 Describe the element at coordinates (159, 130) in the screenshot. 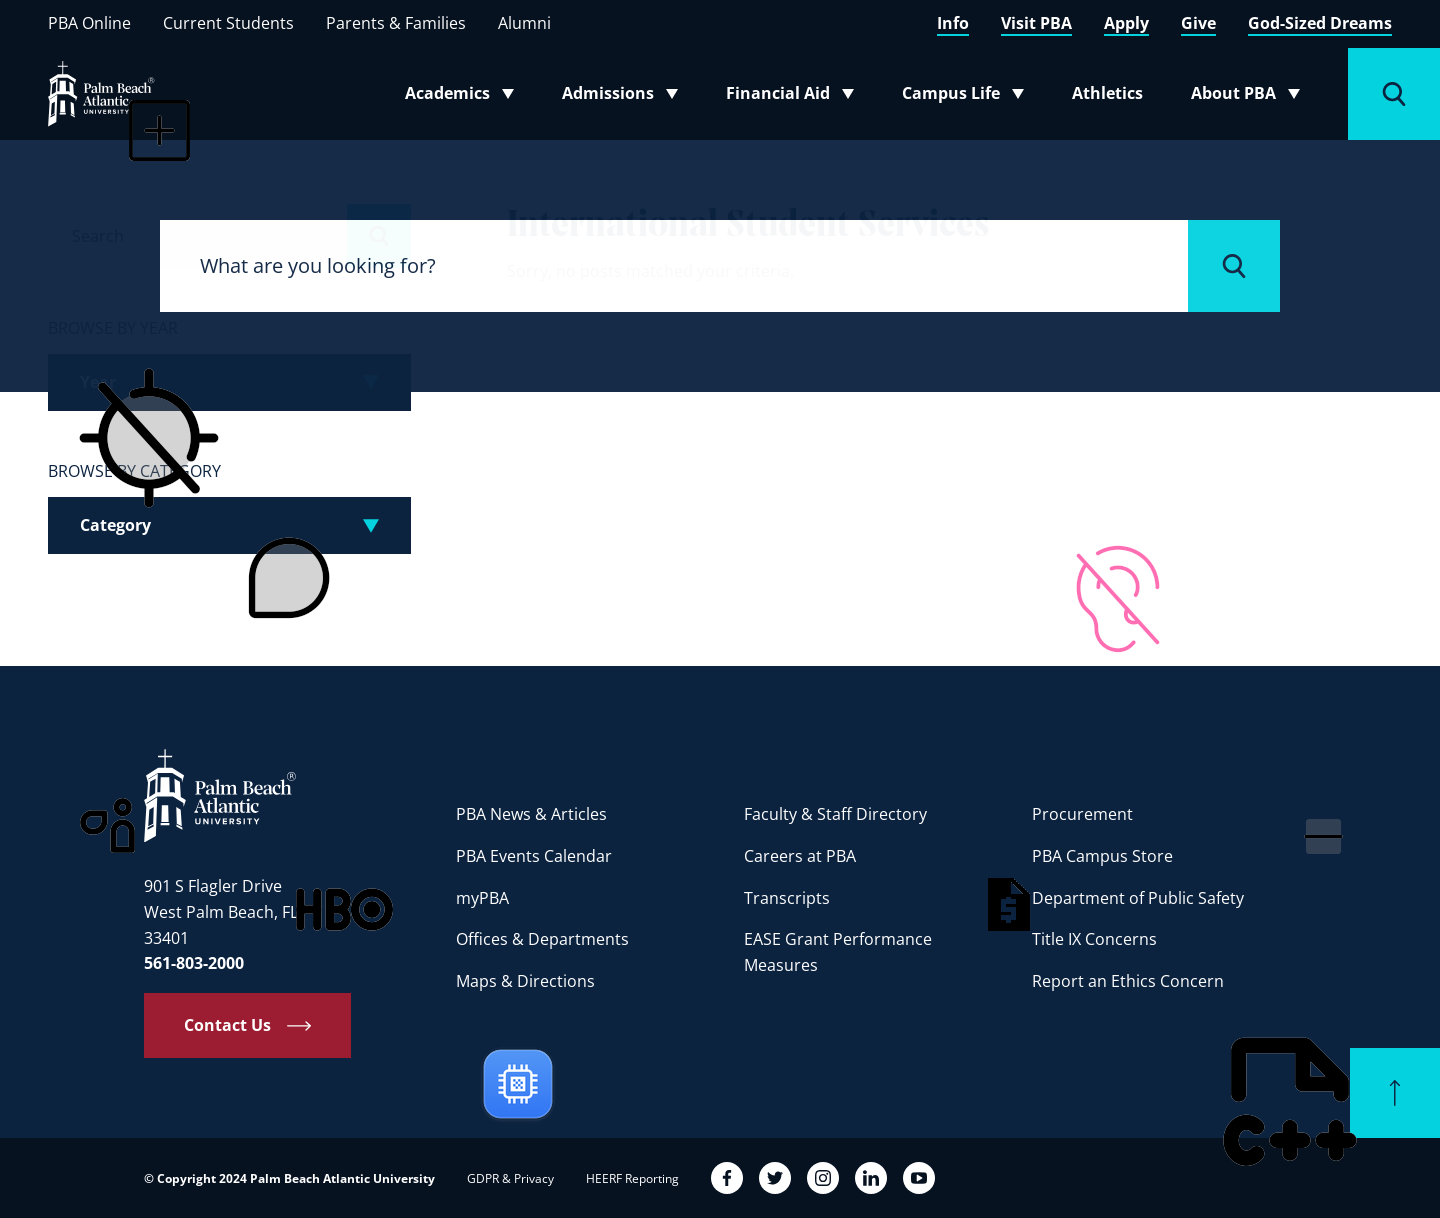

I see `add a new item or entry` at that location.